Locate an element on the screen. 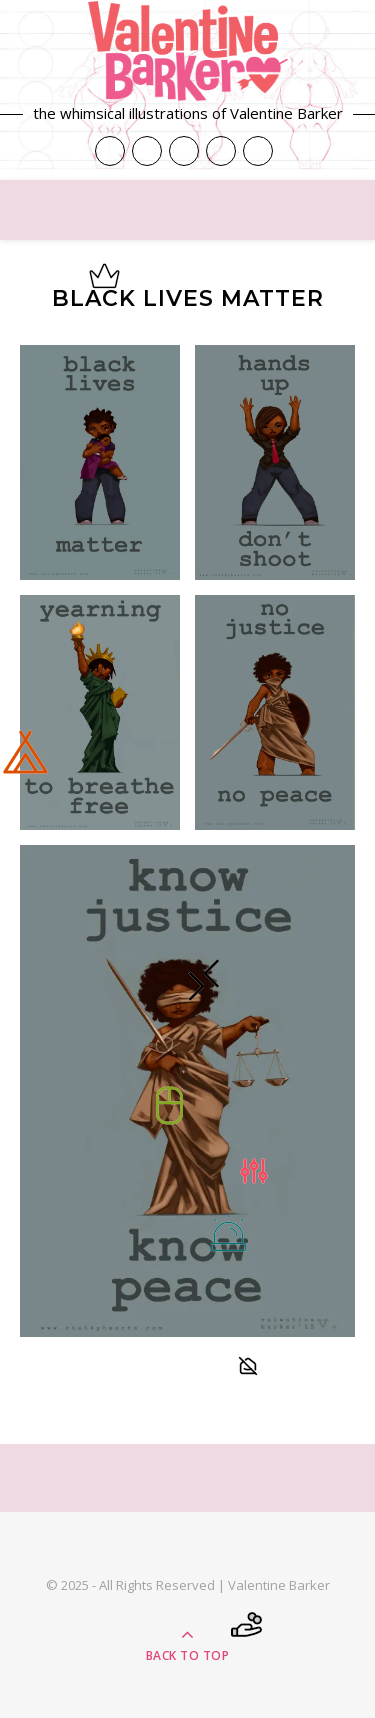 This screenshot has height=1718, width=375. make a payment or donation is located at coordinates (247, 1625).